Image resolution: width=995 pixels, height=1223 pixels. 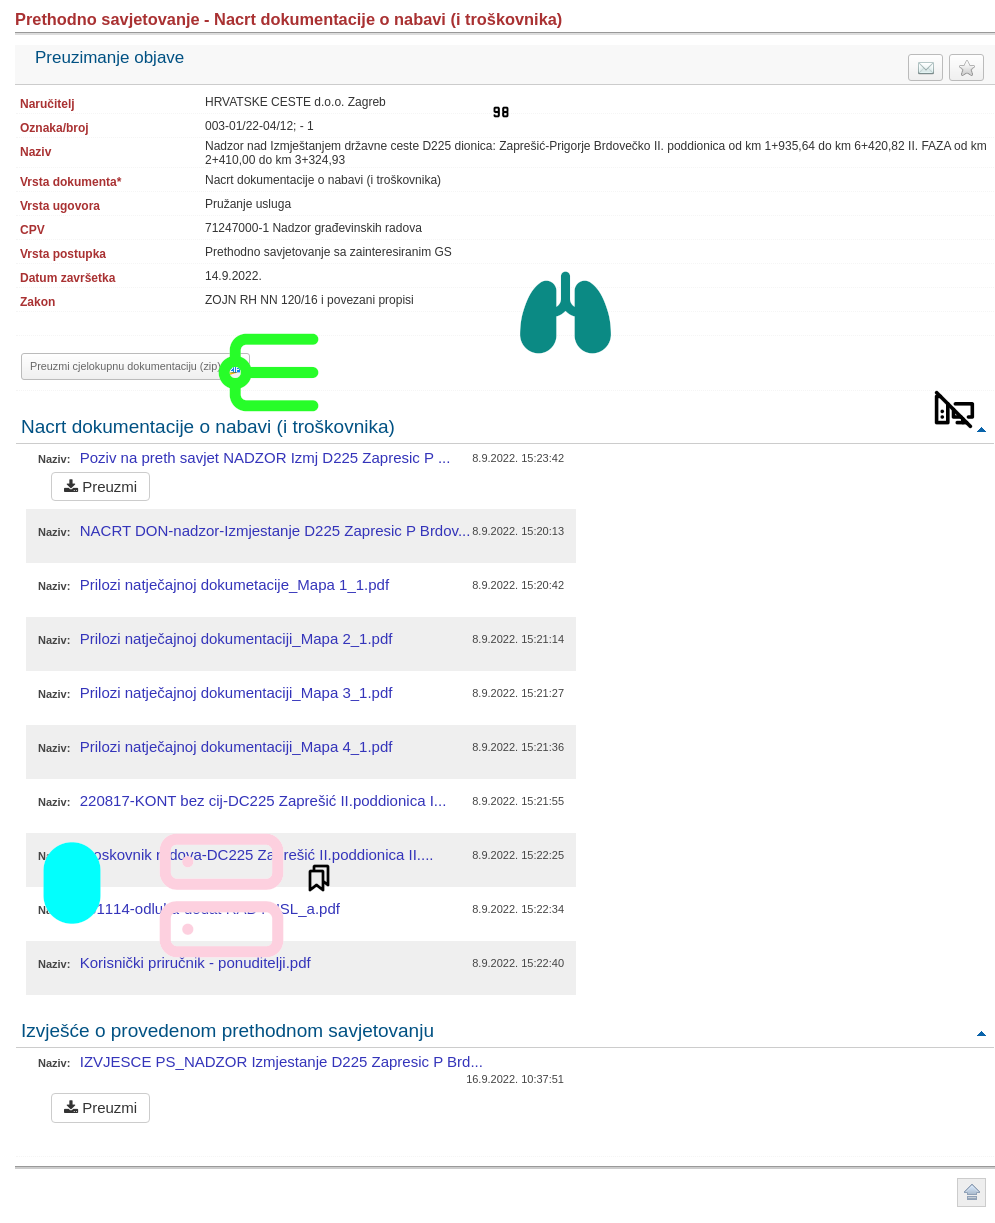 I want to click on adjust text alignment settings, so click(x=268, y=372).